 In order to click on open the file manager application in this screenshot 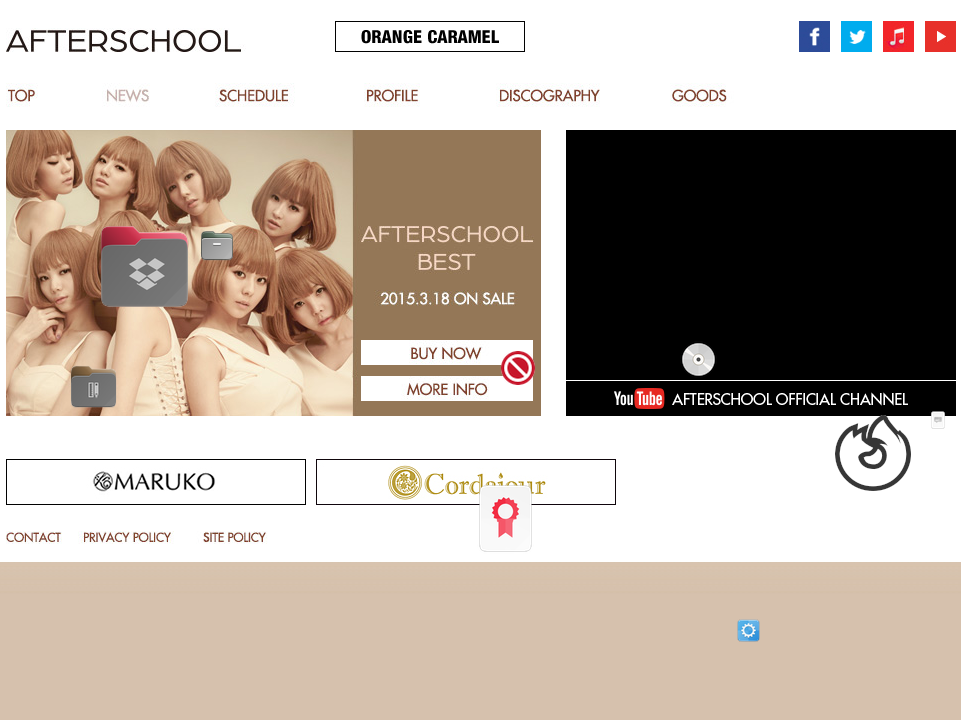, I will do `click(217, 245)`.